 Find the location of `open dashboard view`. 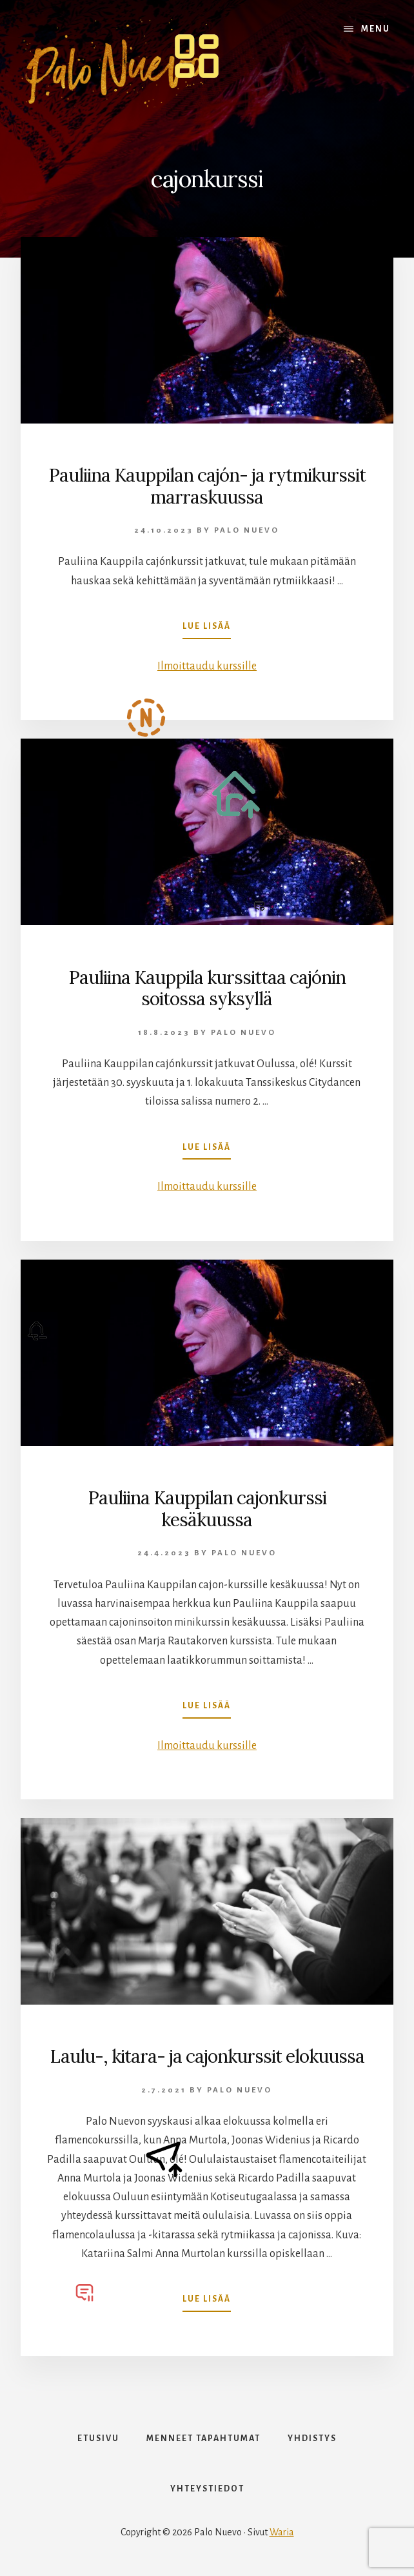

open dashboard view is located at coordinates (197, 56).